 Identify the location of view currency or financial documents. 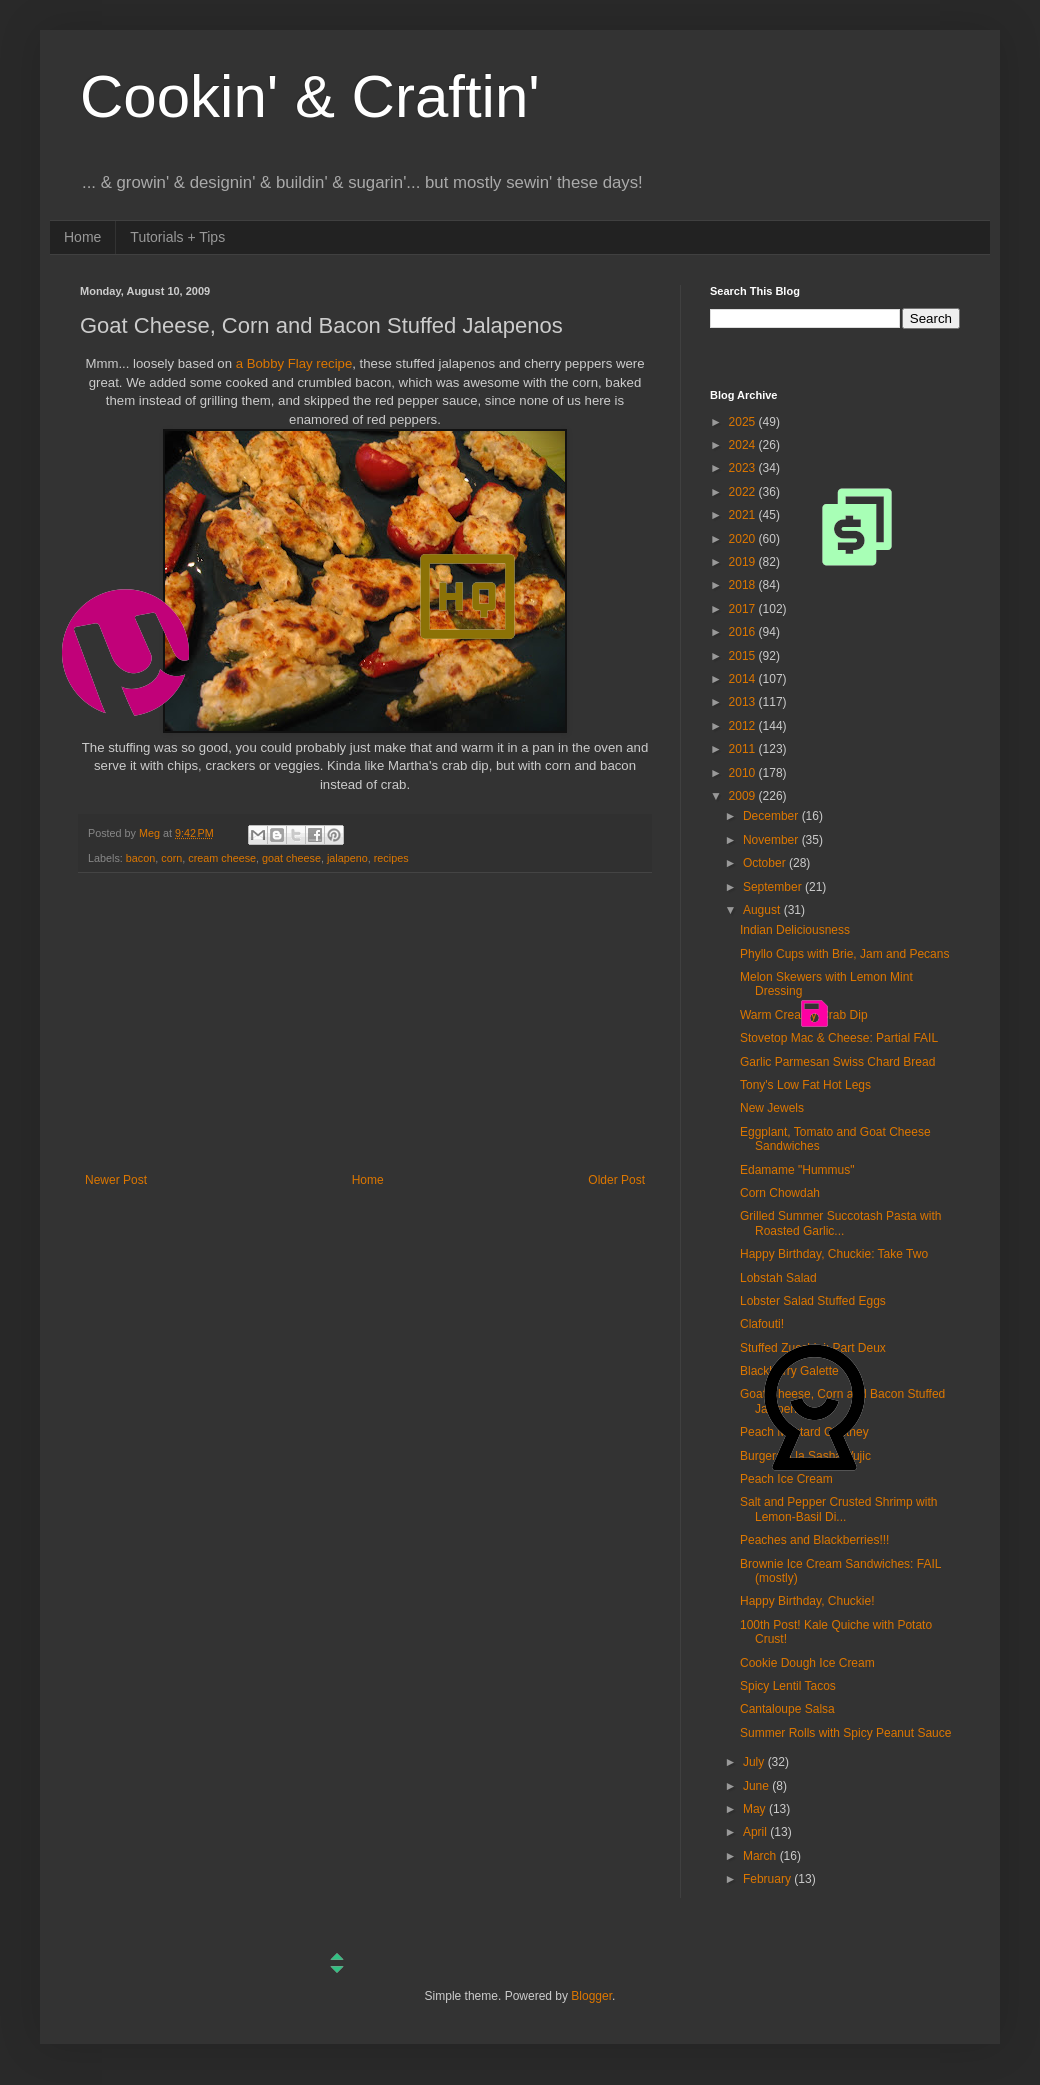
(857, 527).